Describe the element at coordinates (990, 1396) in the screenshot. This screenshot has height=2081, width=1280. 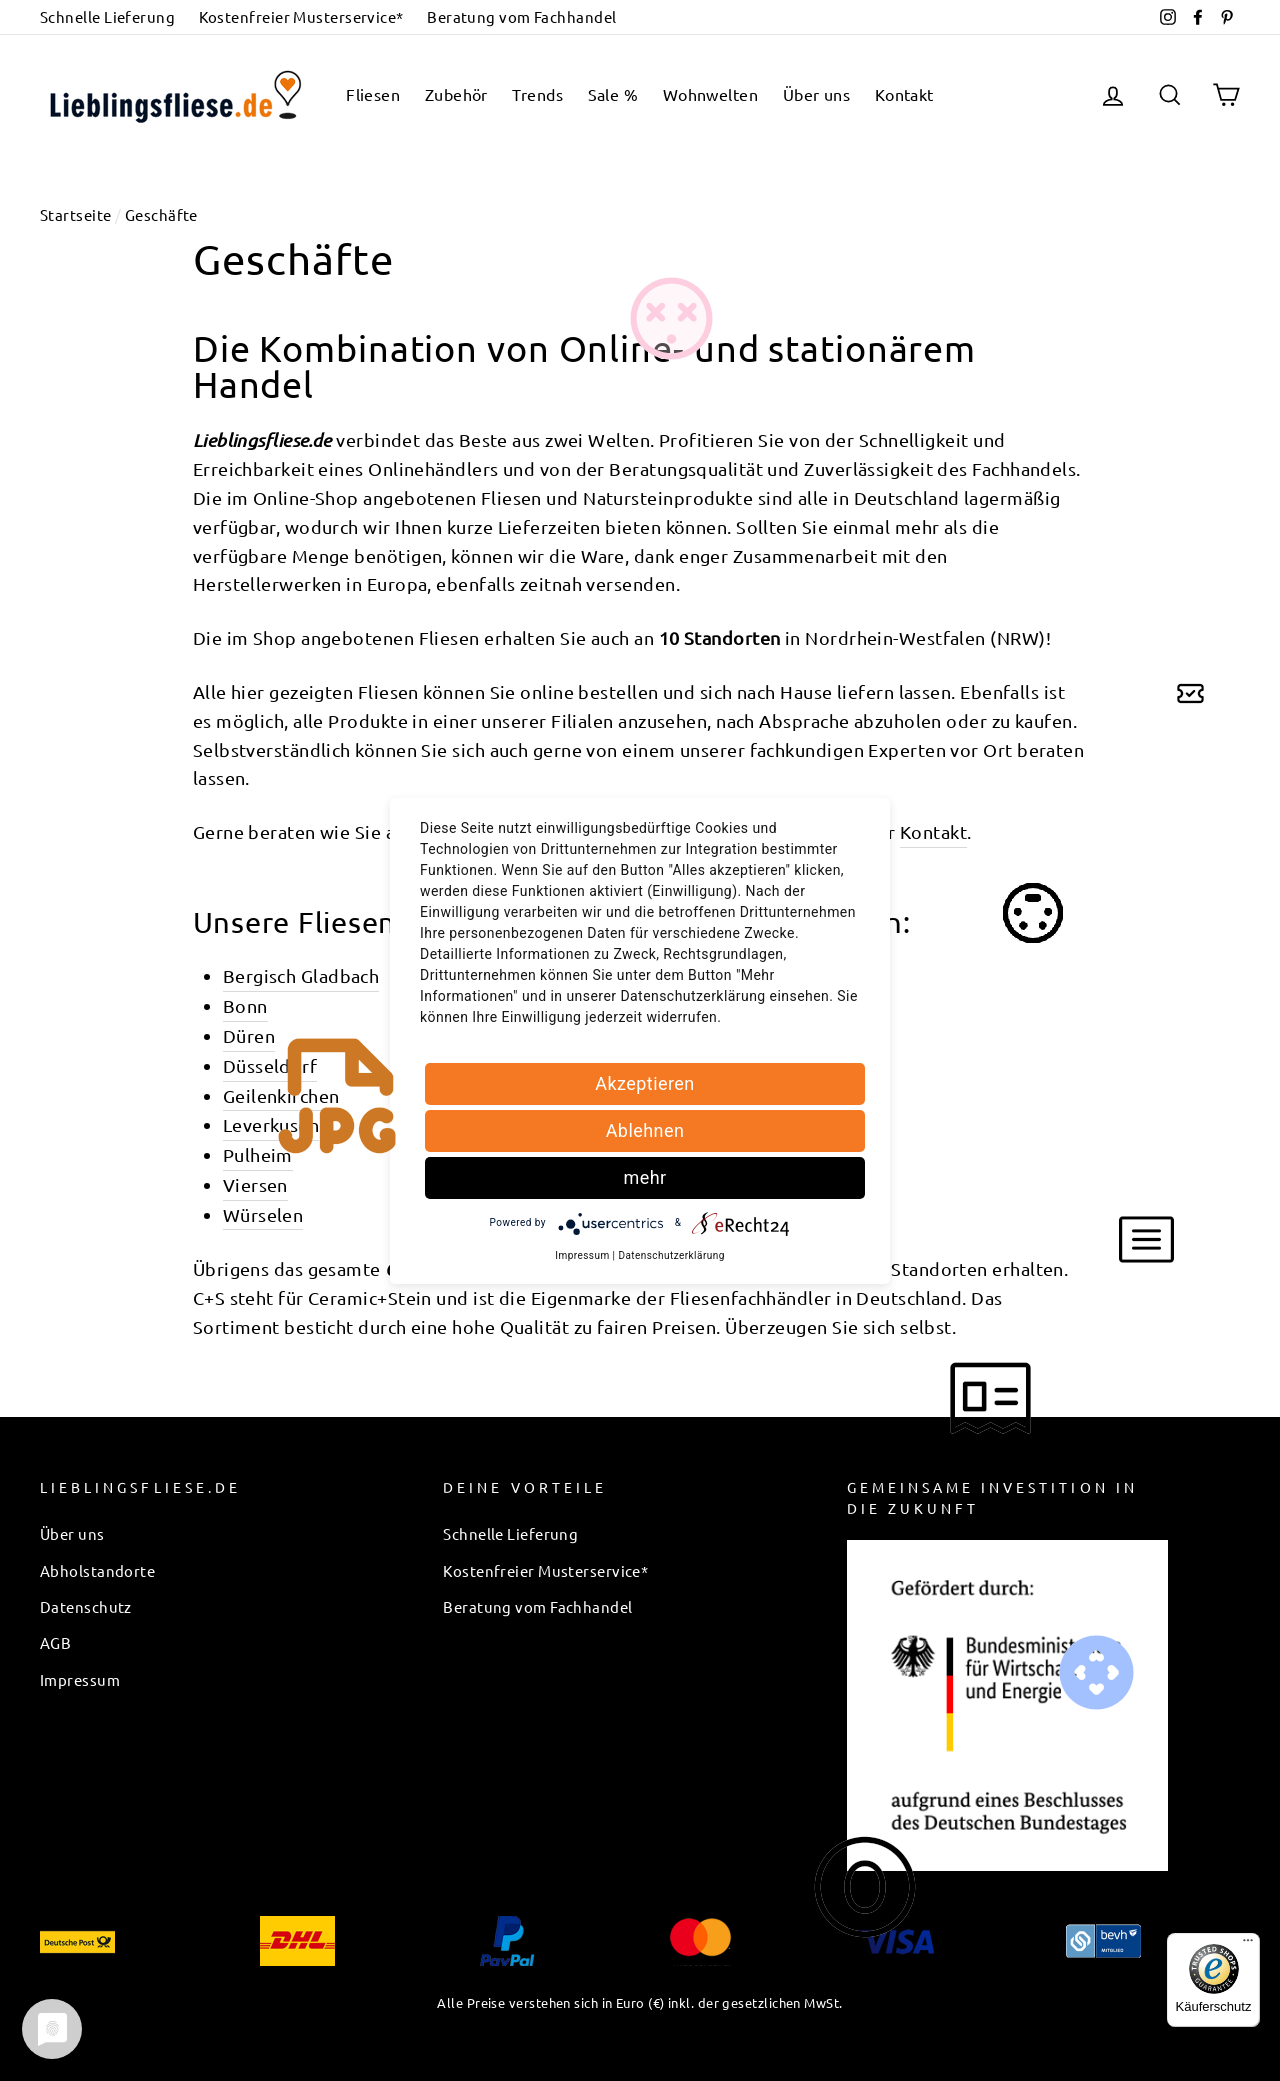
I see `view news articles or press clippings` at that location.